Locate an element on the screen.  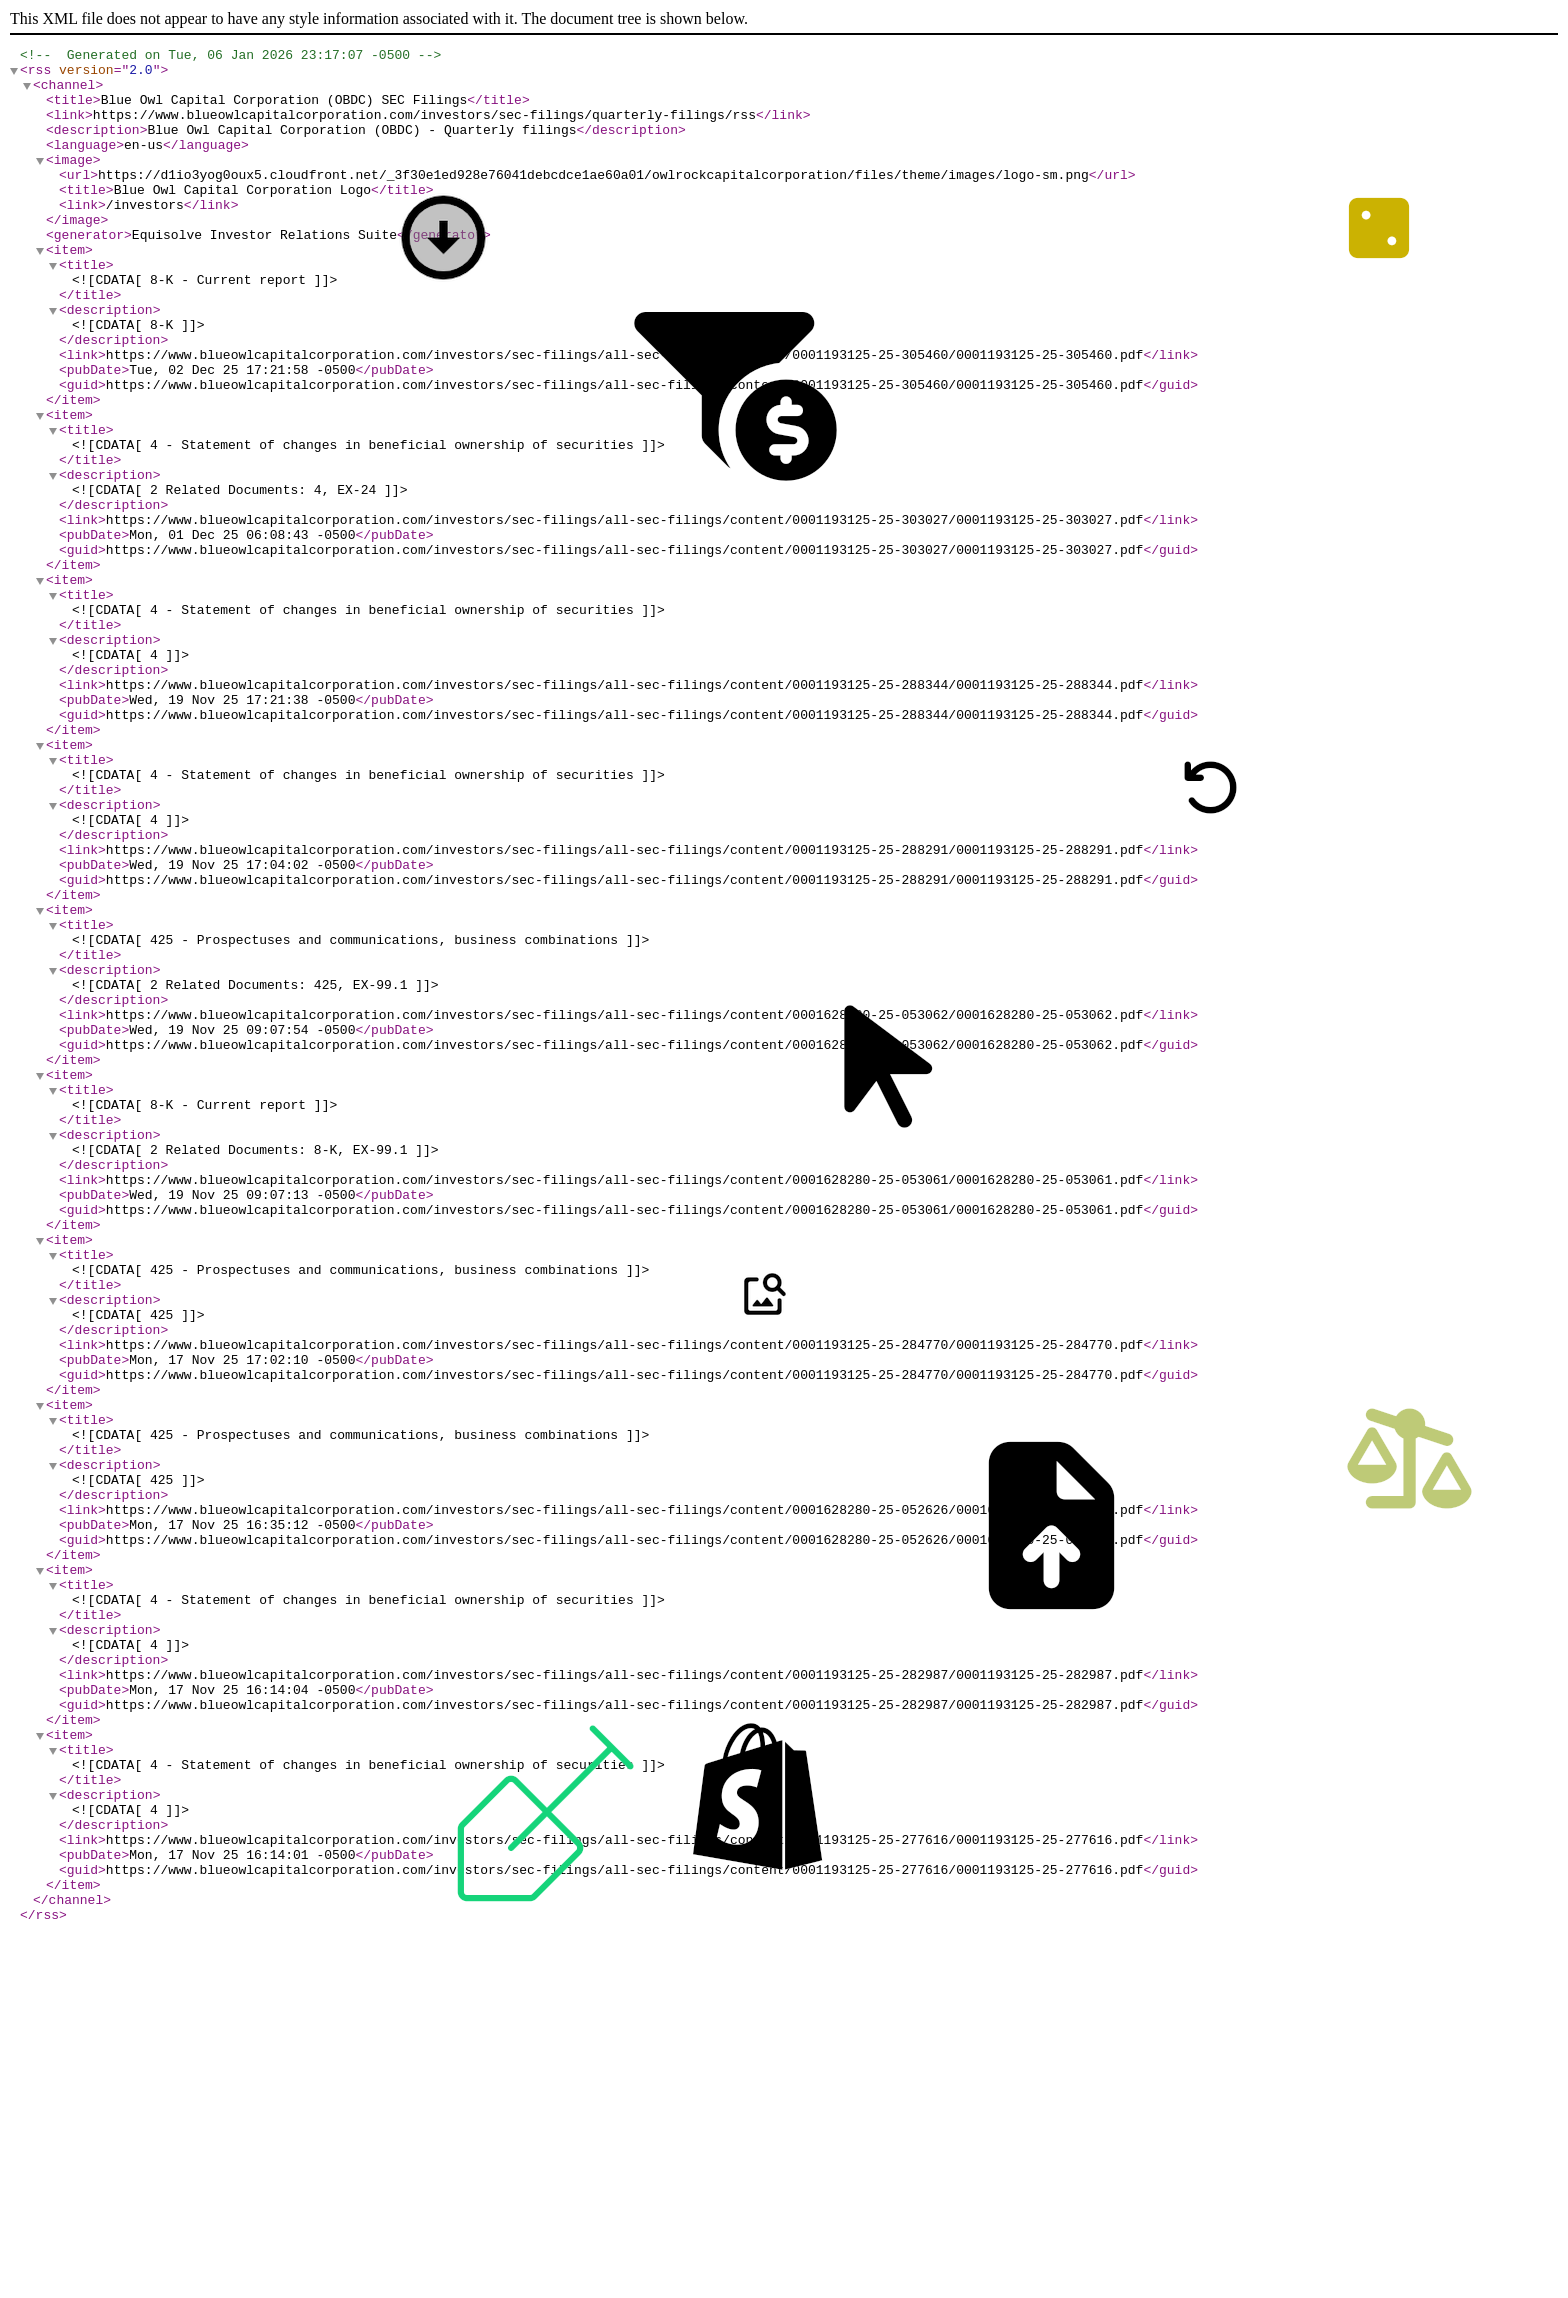
download file or content is located at coordinates (443, 237).